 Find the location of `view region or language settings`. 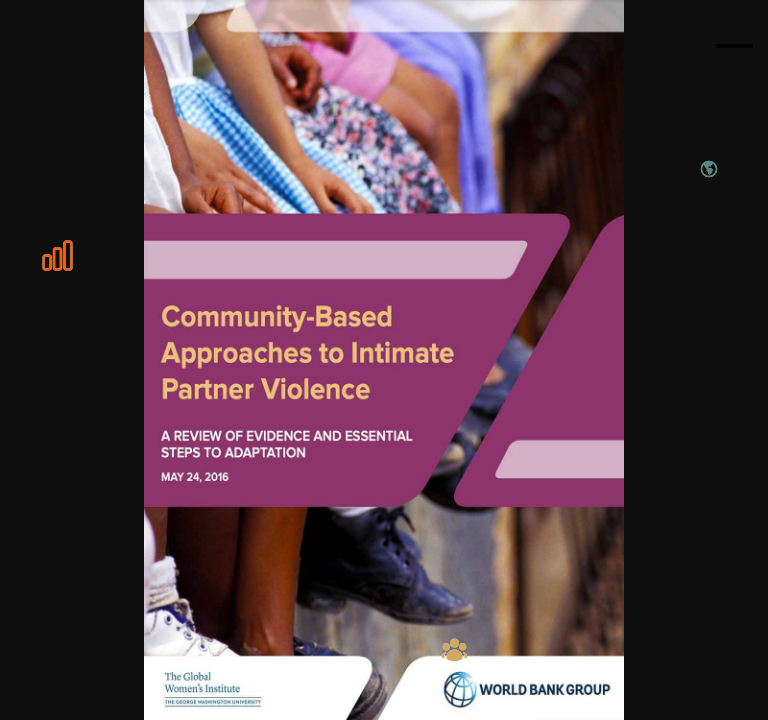

view region or language settings is located at coordinates (709, 169).